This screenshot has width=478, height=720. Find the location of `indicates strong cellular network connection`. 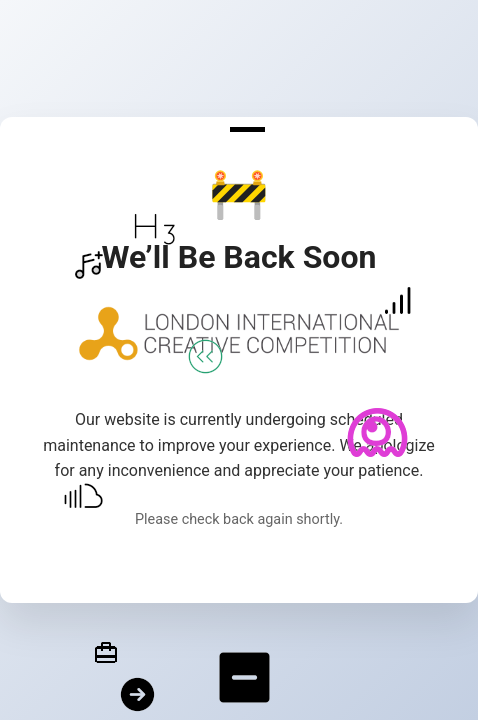

indicates strong cellular network connection is located at coordinates (403, 299).